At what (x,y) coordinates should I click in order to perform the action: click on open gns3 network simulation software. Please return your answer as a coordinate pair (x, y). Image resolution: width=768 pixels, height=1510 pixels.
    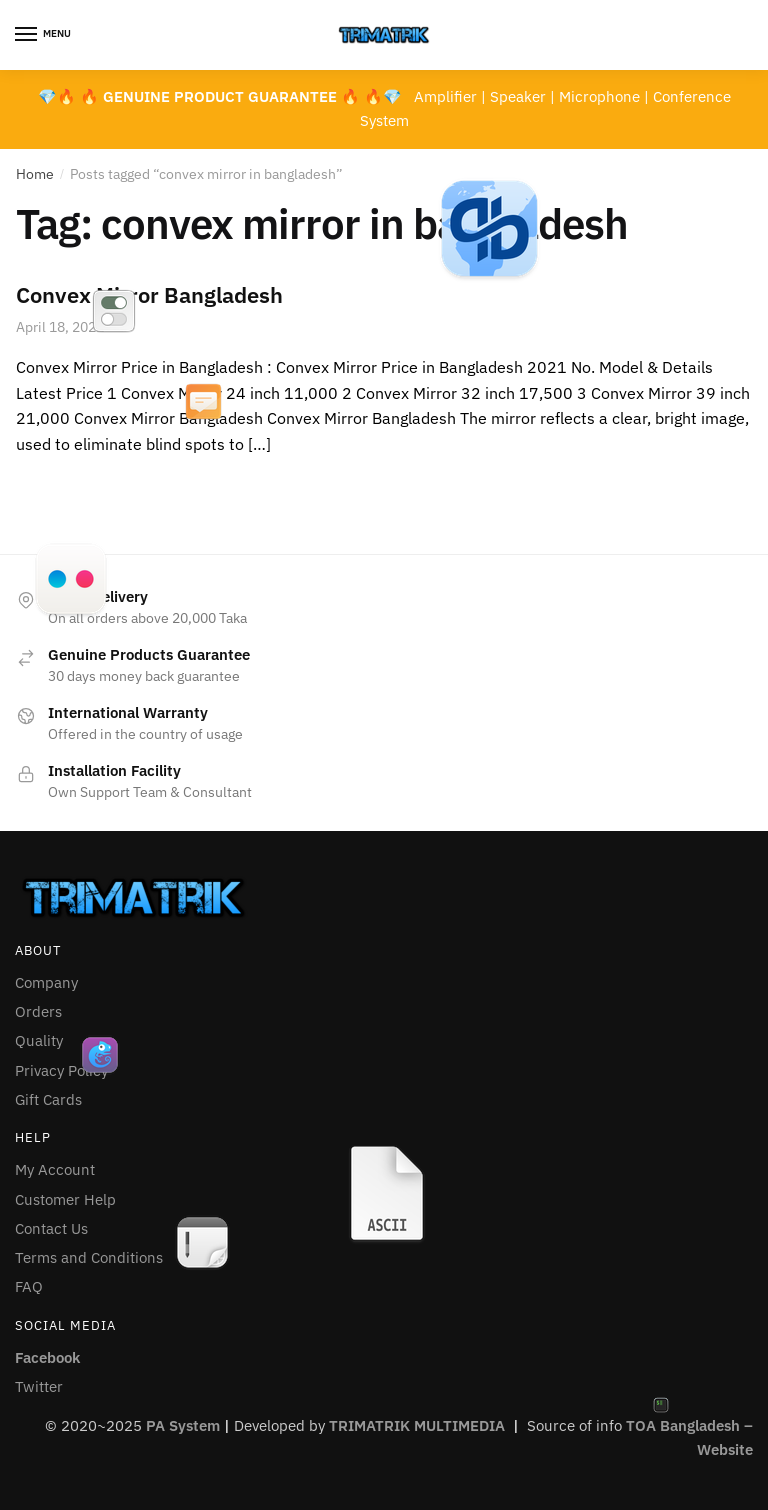
    Looking at the image, I should click on (100, 1055).